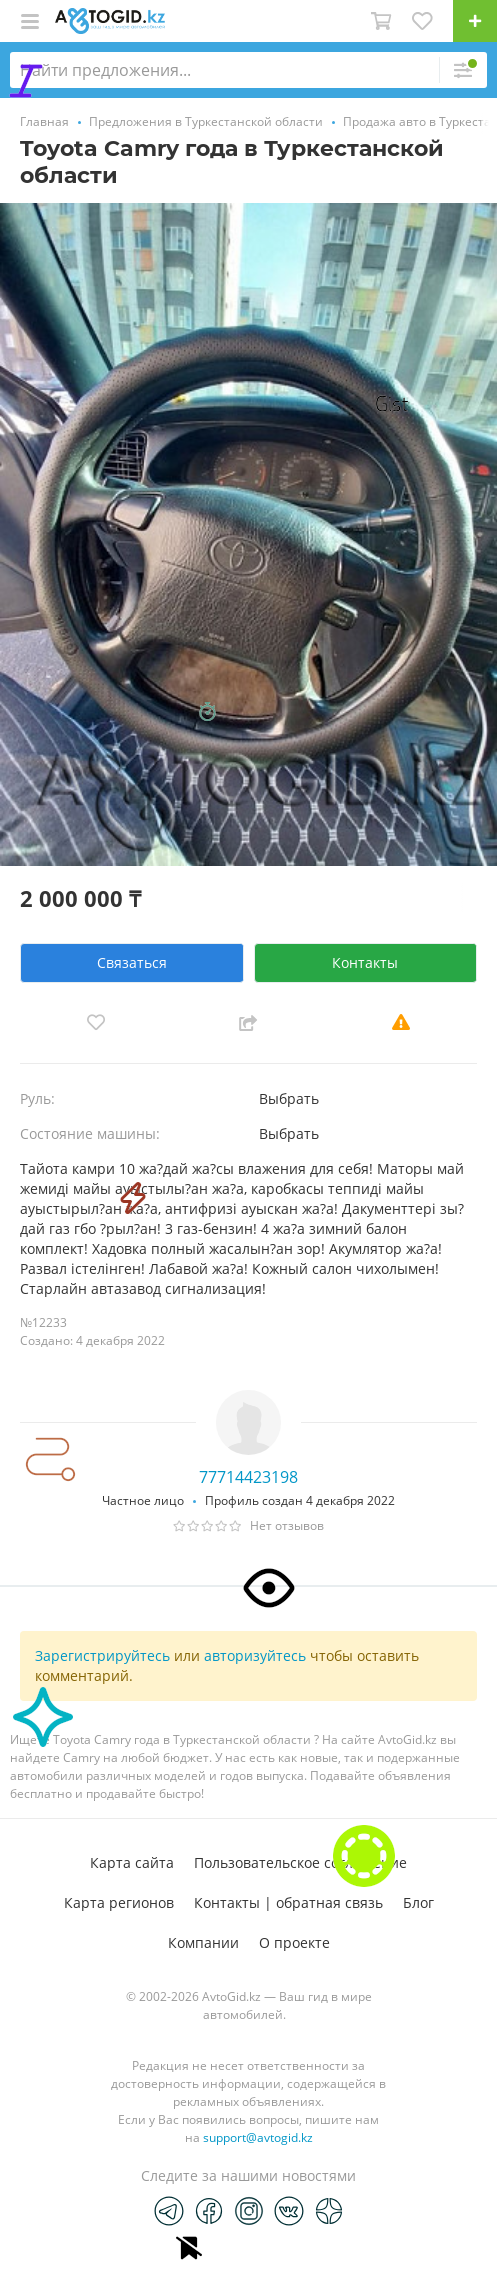 The height and width of the screenshot is (2269, 497). Describe the element at coordinates (269, 1588) in the screenshot. I see `view or preview content` at that location.